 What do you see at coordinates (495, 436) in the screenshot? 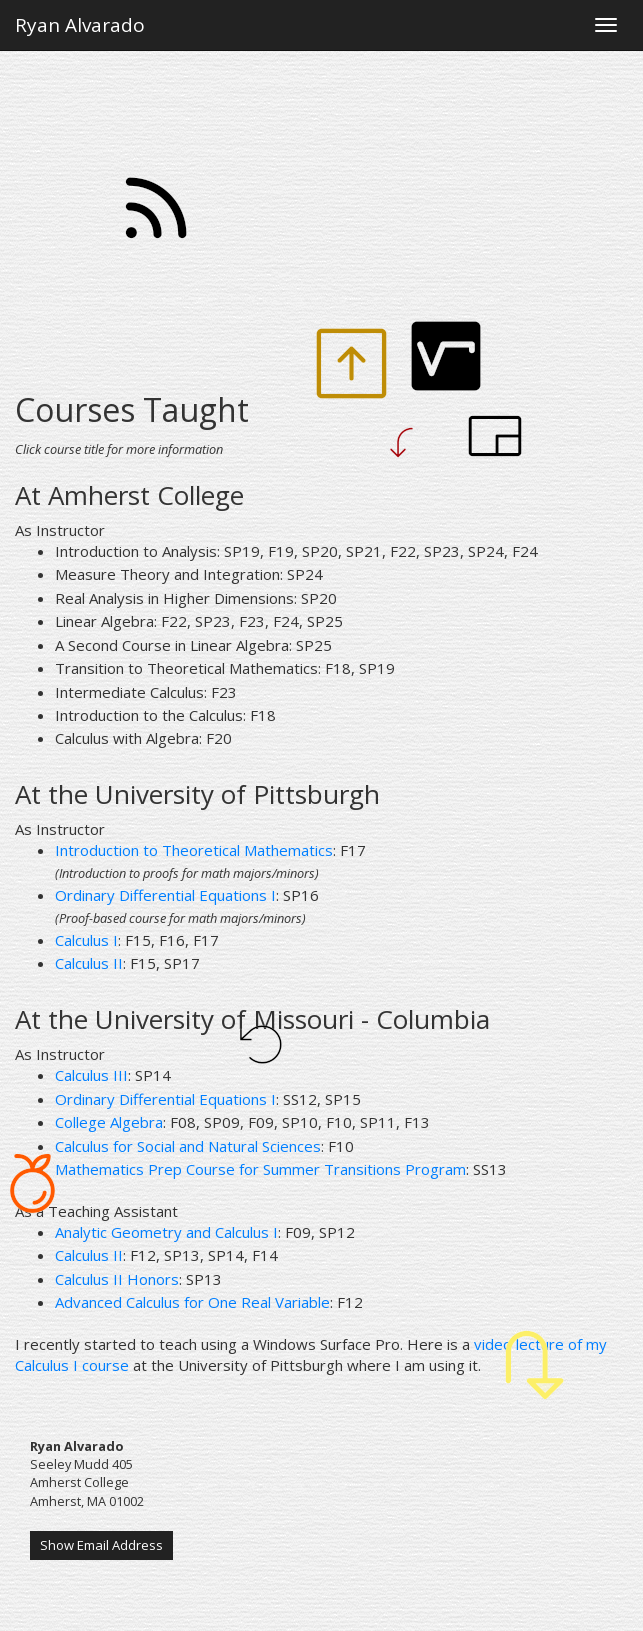
I see `enable picture-in-picture mode` at bounding box center [495, 436].